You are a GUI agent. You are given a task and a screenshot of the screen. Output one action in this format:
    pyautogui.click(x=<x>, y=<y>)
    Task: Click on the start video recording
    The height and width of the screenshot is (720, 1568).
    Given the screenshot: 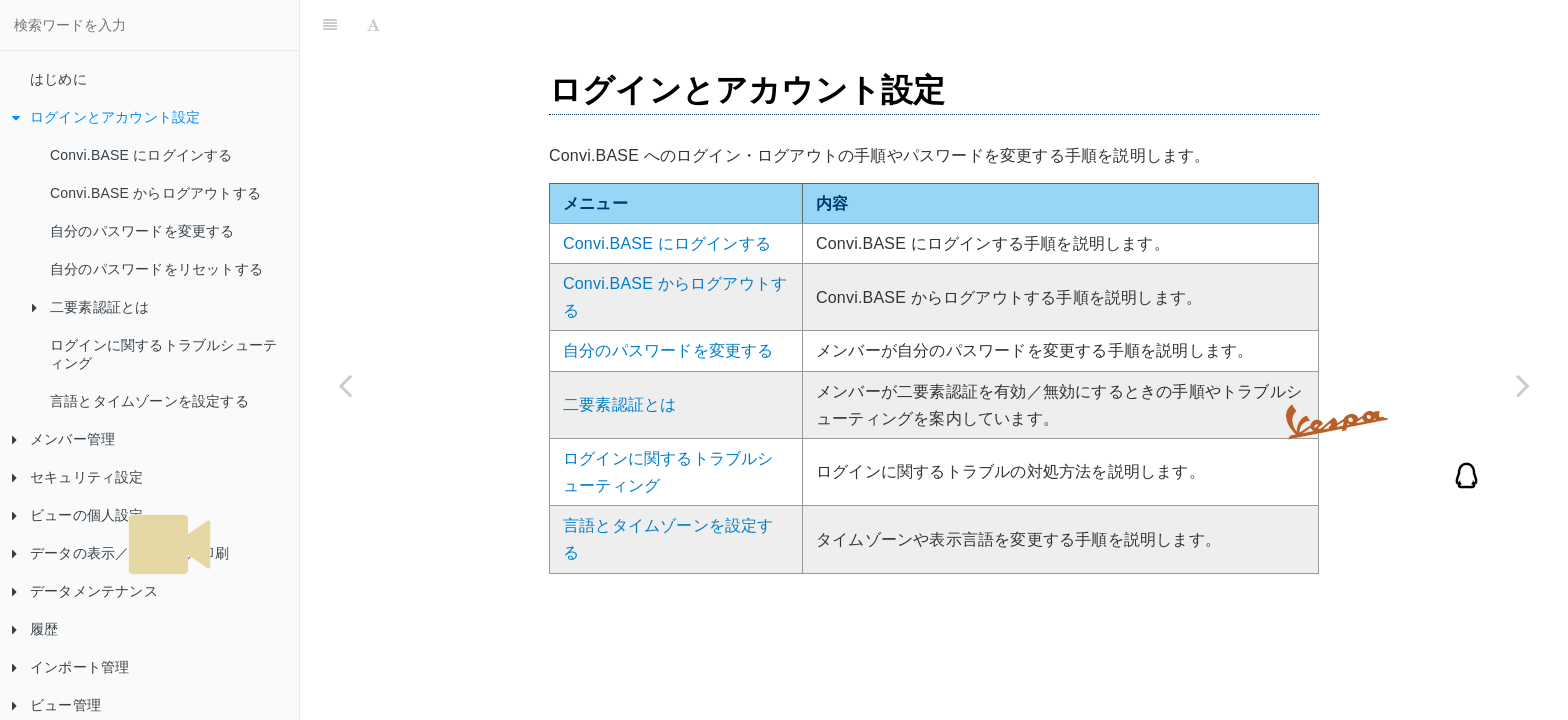 What is the action you would take?
    pyautogui.click(x=169, y=544)
    